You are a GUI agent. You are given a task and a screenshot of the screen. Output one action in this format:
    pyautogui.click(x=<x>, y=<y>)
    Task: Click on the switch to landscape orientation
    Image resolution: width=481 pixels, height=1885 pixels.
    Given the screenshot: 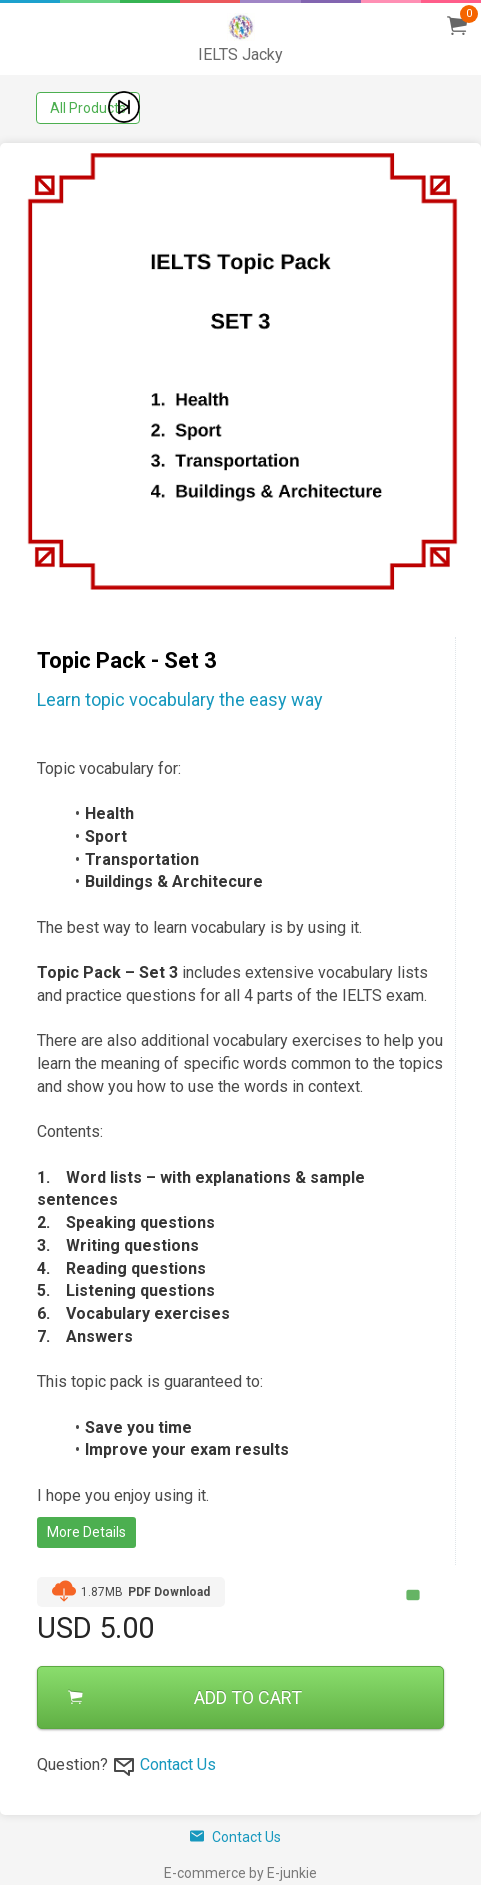 What is the action you would take?
    pyautogui.click(x=413, y=1595)
    